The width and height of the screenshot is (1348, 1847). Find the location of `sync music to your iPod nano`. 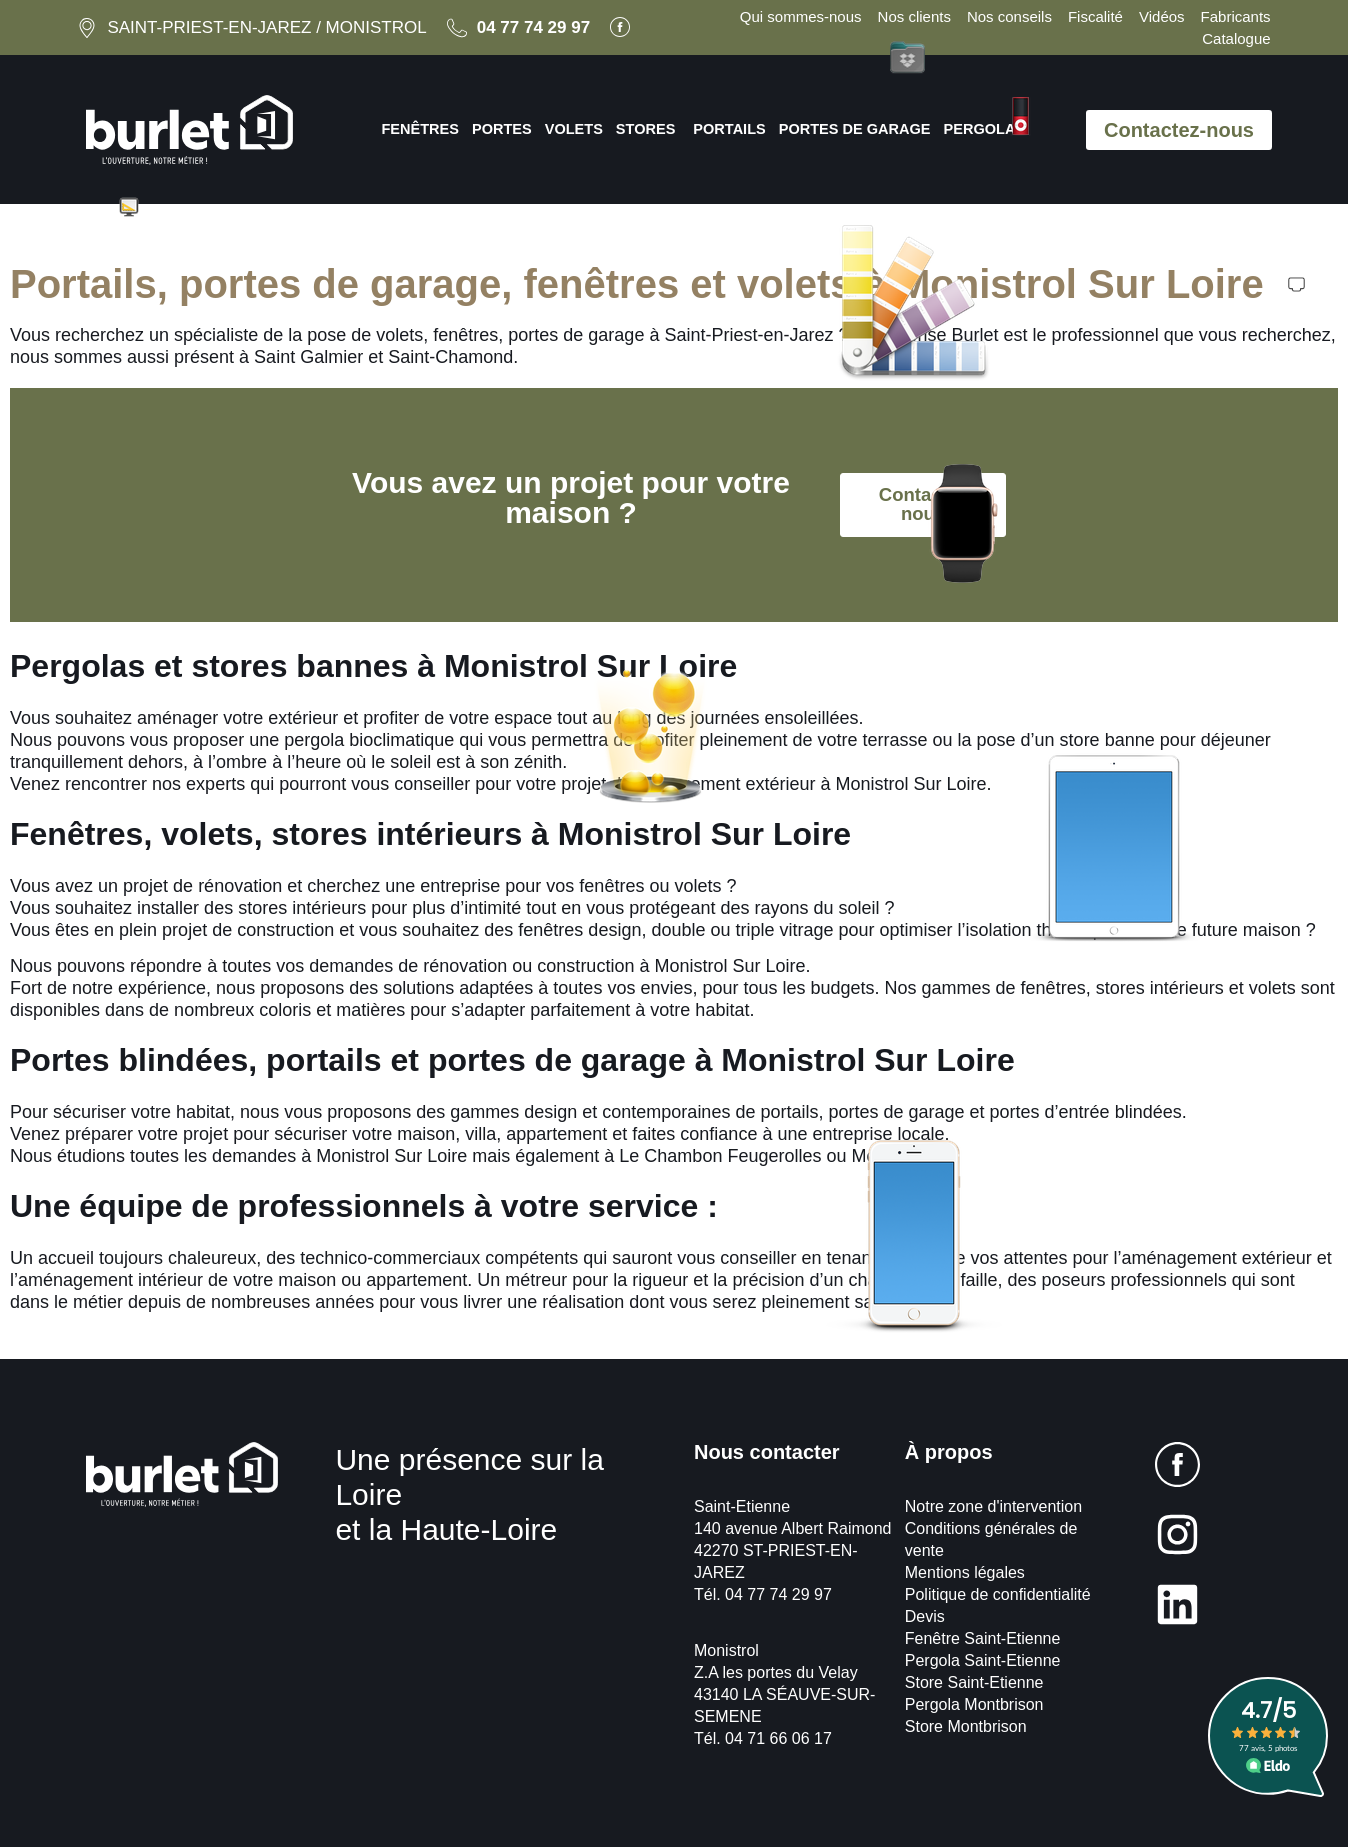

sync music to your iPod nano is located at coordinates (1020, 116).